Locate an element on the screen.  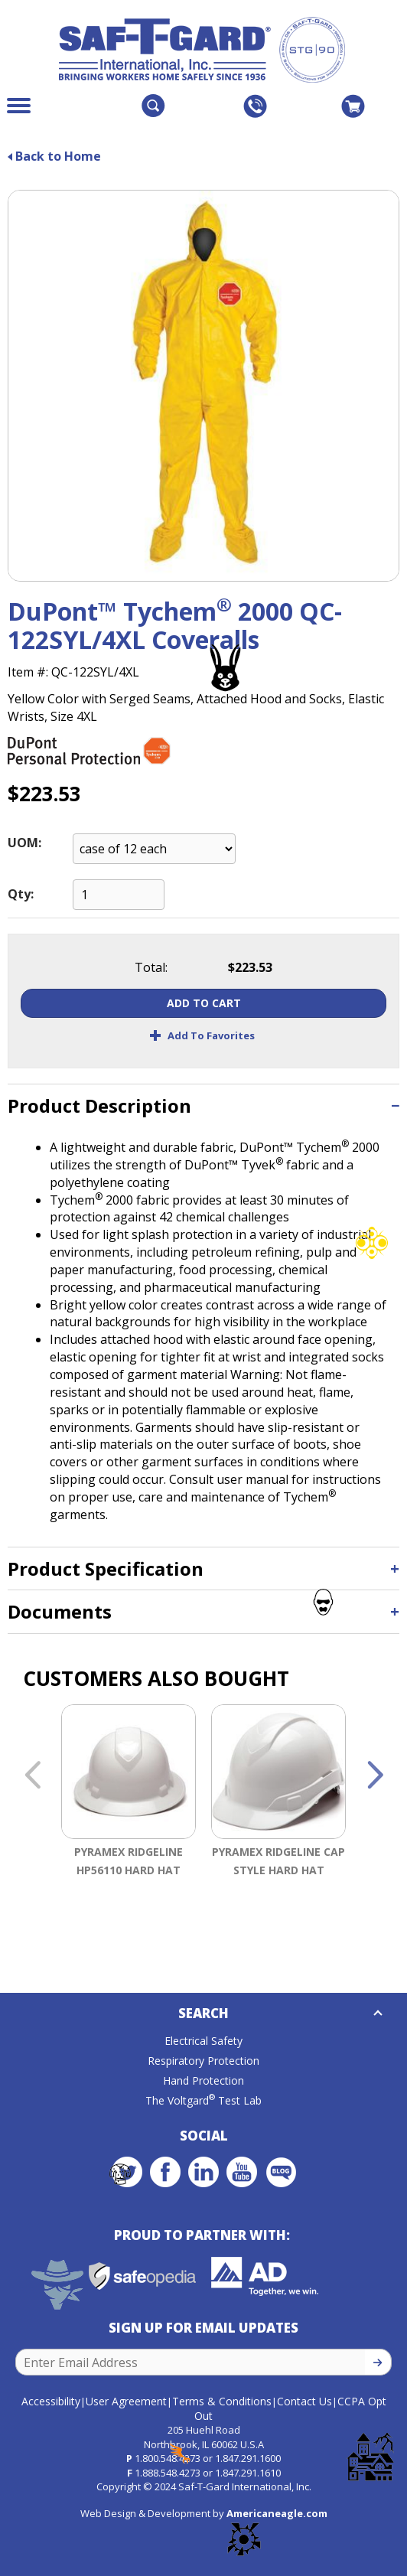
indicates outlaw or bandit character type is located at coordinates (57, 2284).